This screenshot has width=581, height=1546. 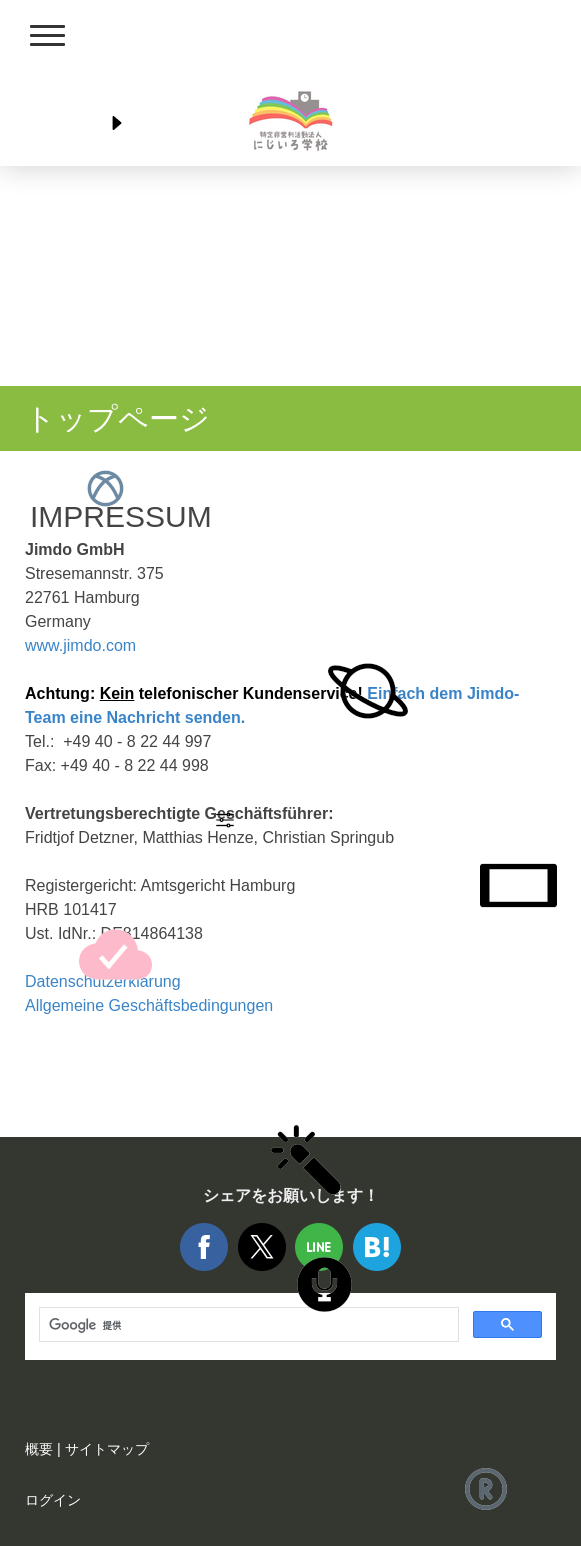 I want to click on explore global or worldwide content, so click(x=368, y=691).